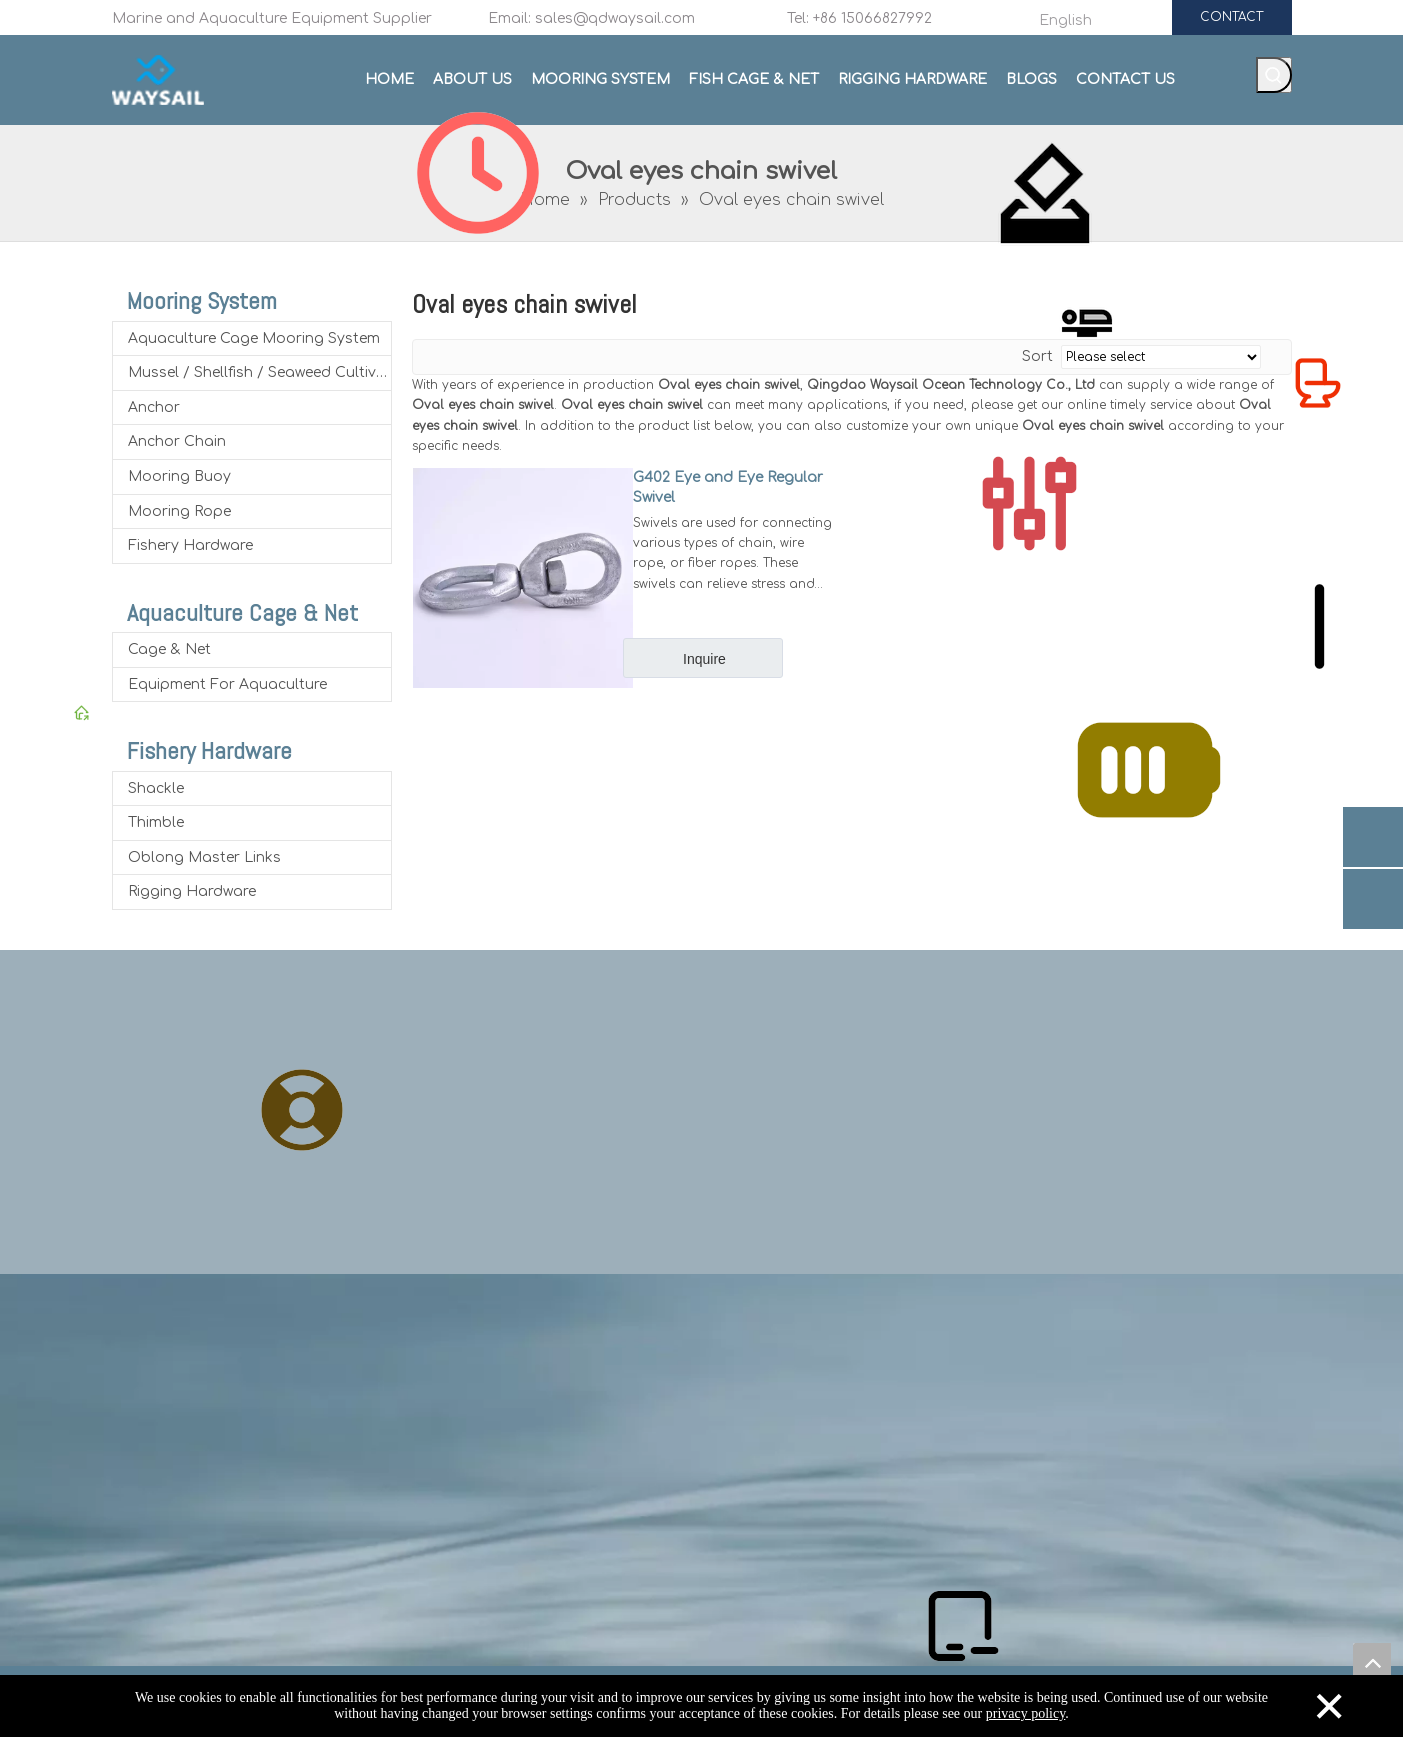 This screenshot has width=1403, height=1737. Describe the element at coordinates (478, 173) in the screenshot. I see `view current time` at that location.